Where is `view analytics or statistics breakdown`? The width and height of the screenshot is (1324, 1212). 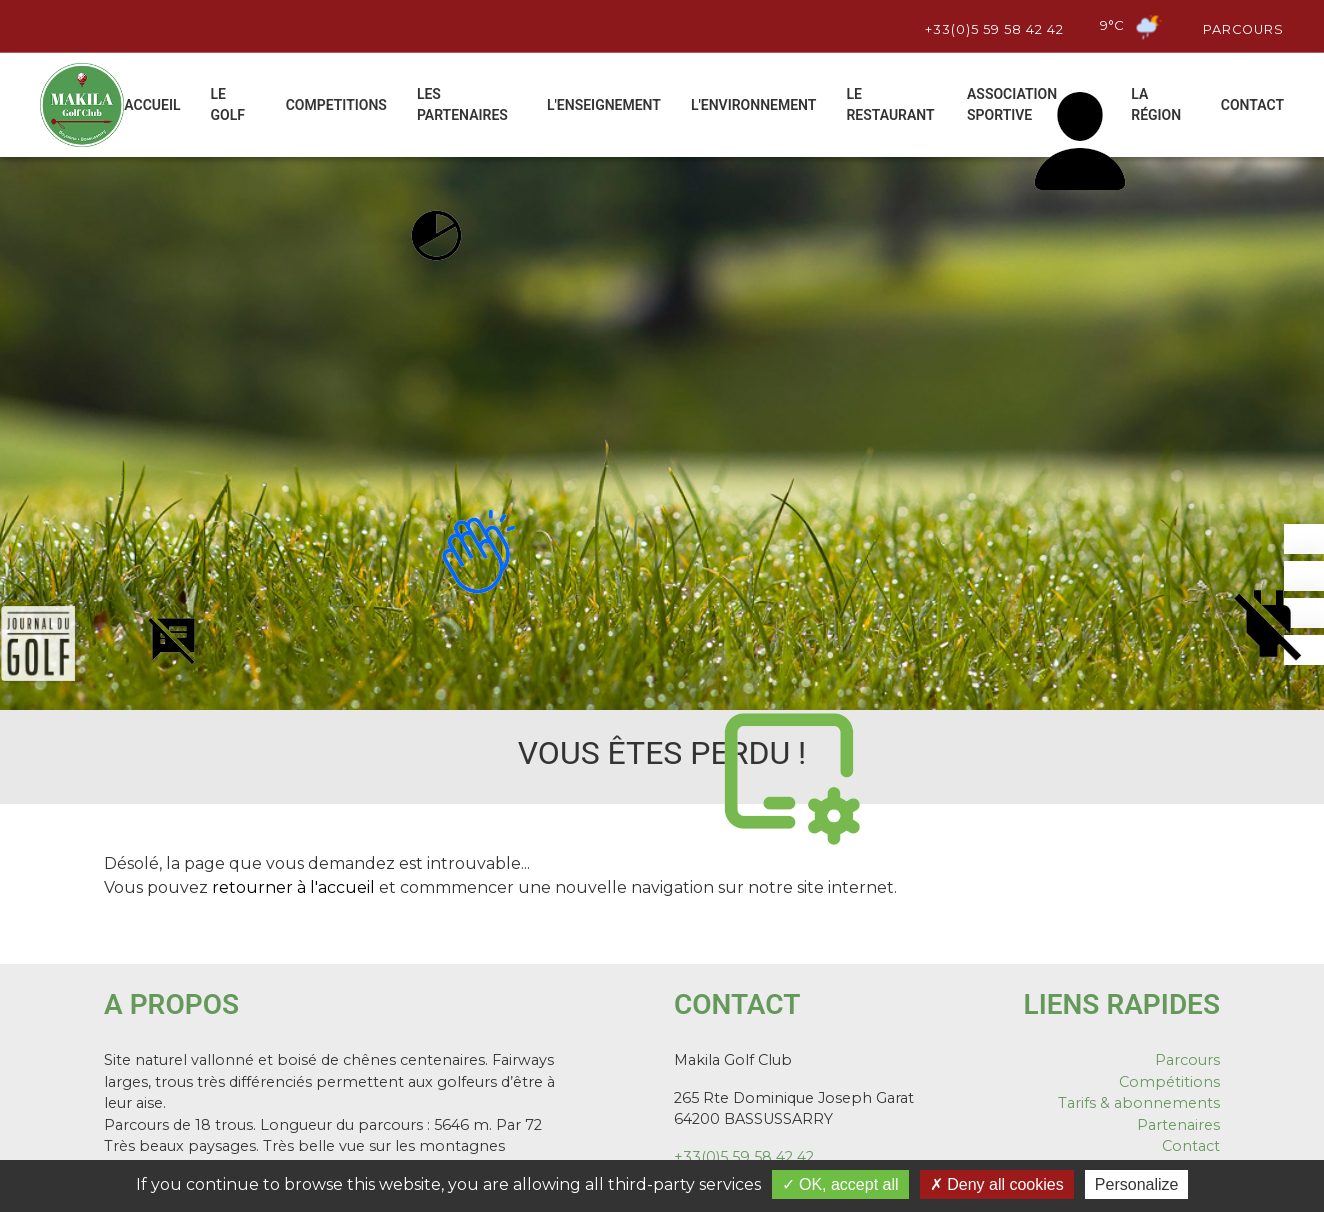
view analytics or statistics breakdown is located at coordinates (436, 235).